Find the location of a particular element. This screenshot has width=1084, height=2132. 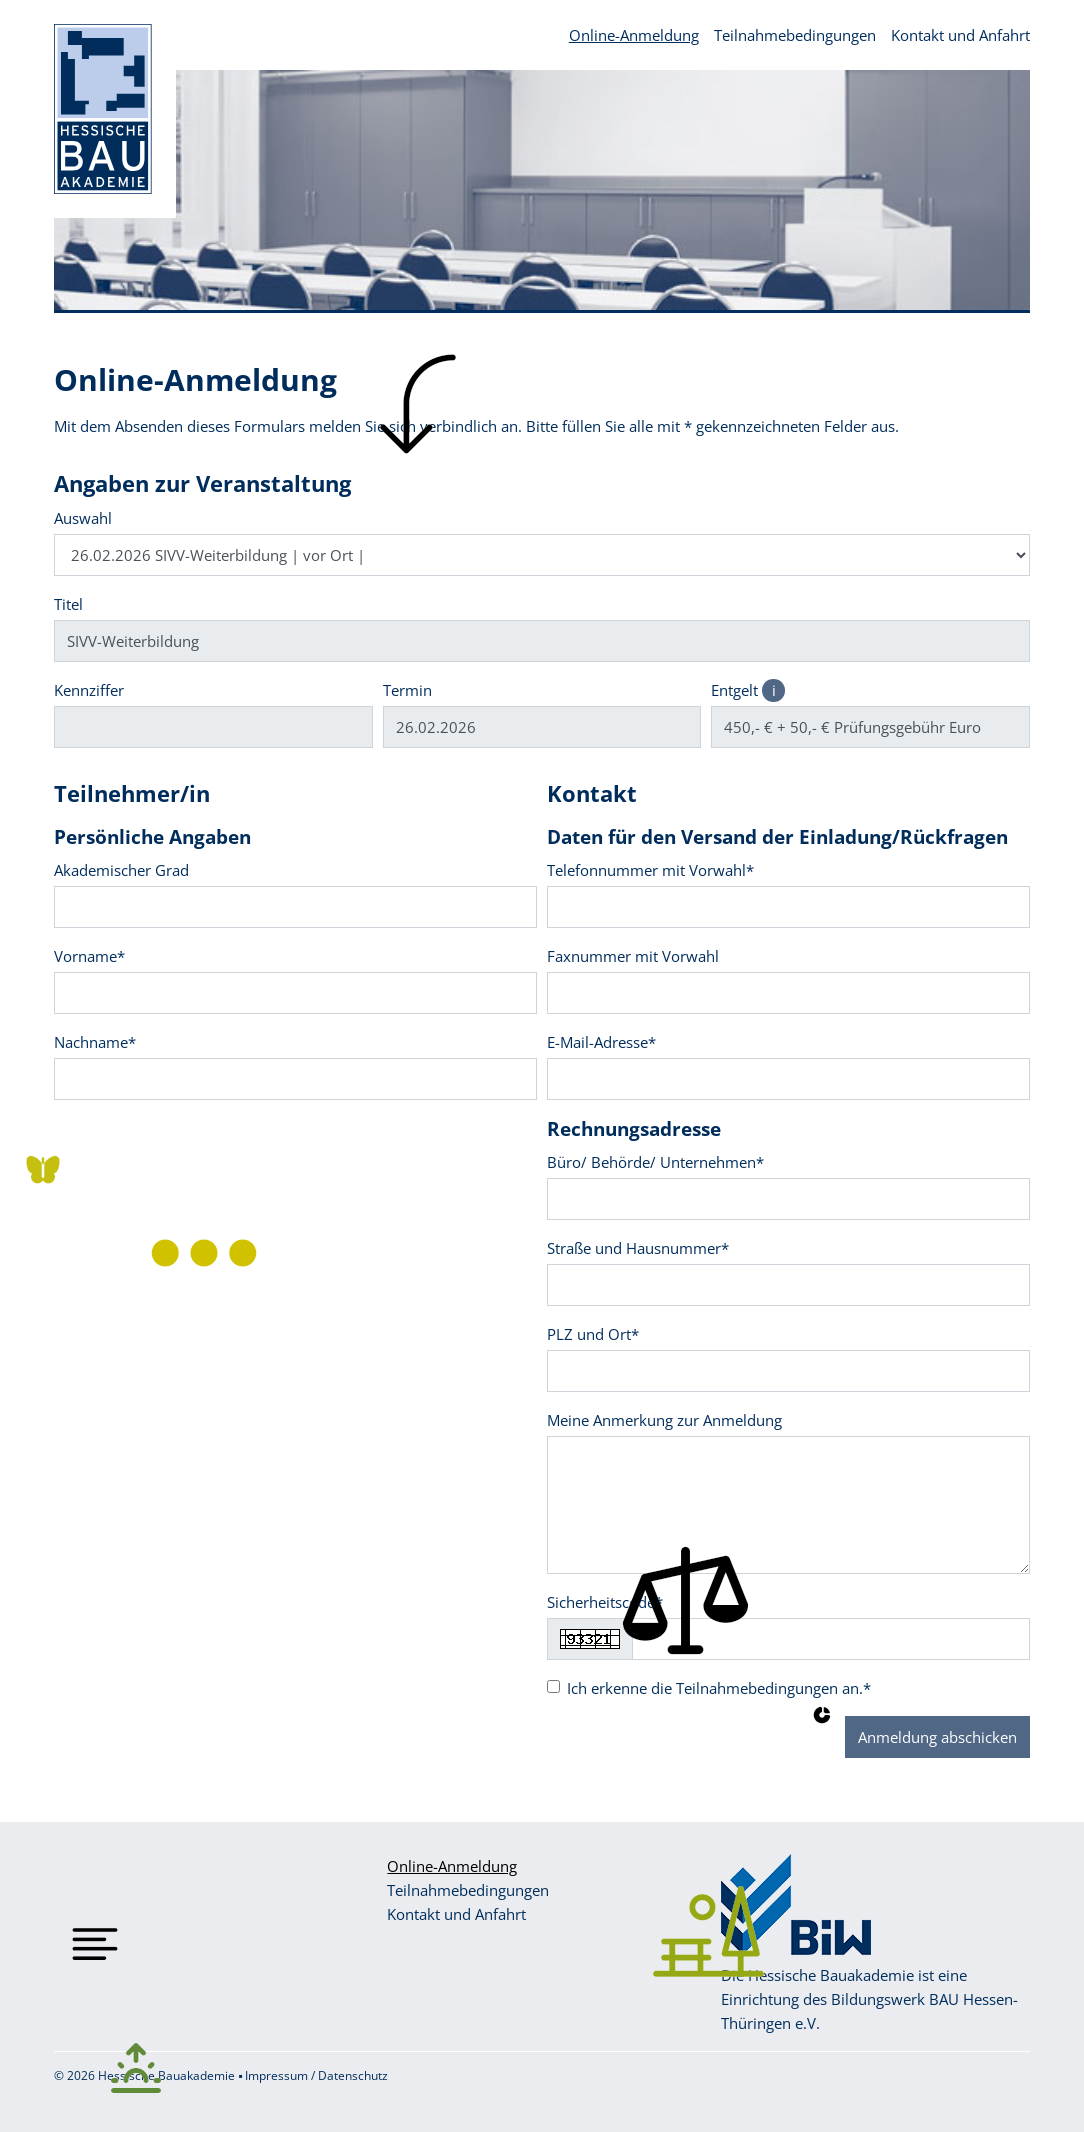

align text to the left is located at coordinates (95, 1945).